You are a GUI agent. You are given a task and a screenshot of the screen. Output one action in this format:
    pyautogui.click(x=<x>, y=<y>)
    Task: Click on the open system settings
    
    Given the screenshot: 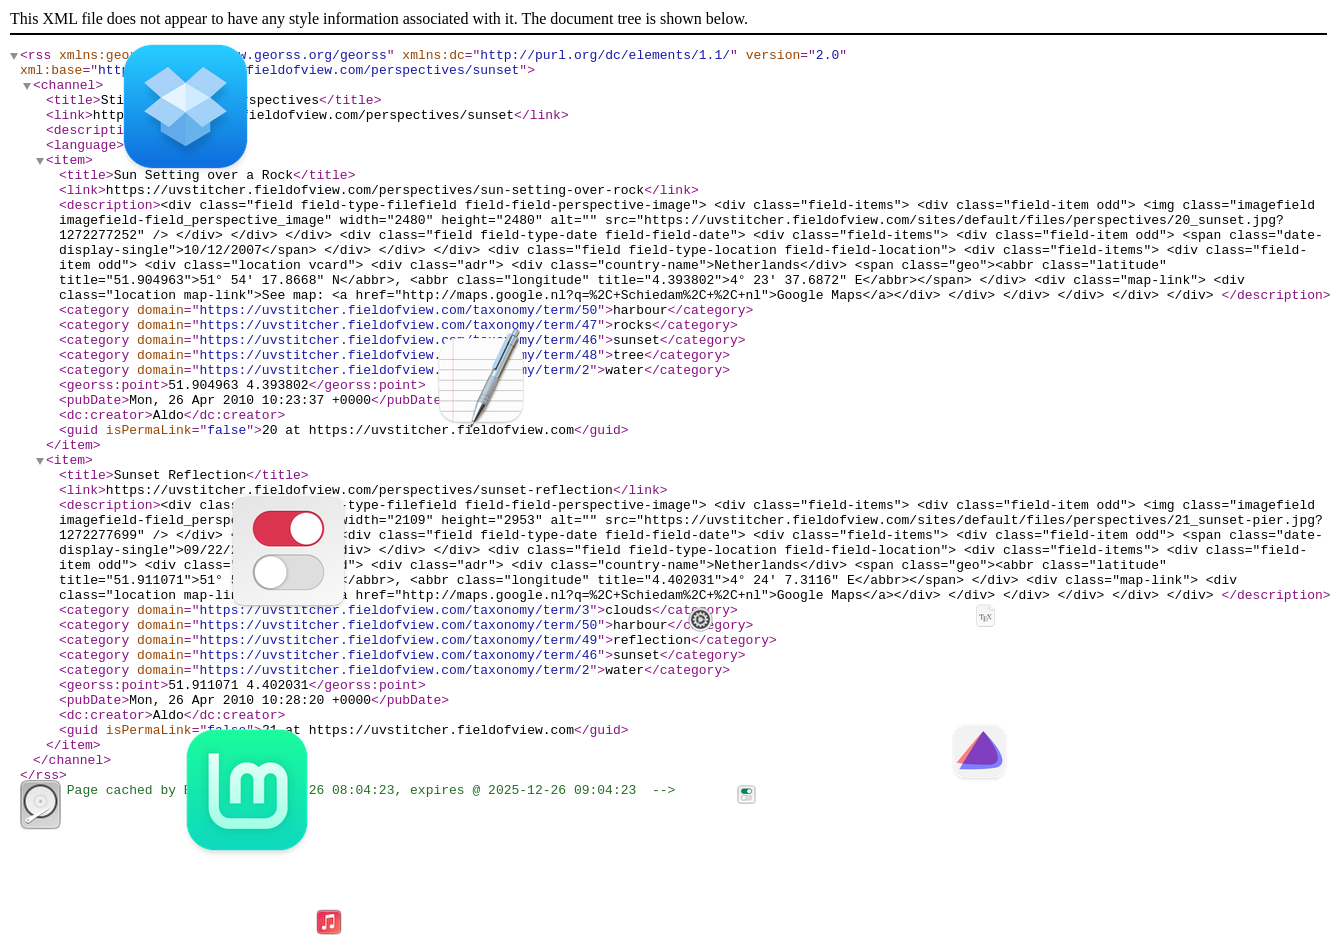 What is the action you would take?
    pyautogui.click(x=700, y=619)
    